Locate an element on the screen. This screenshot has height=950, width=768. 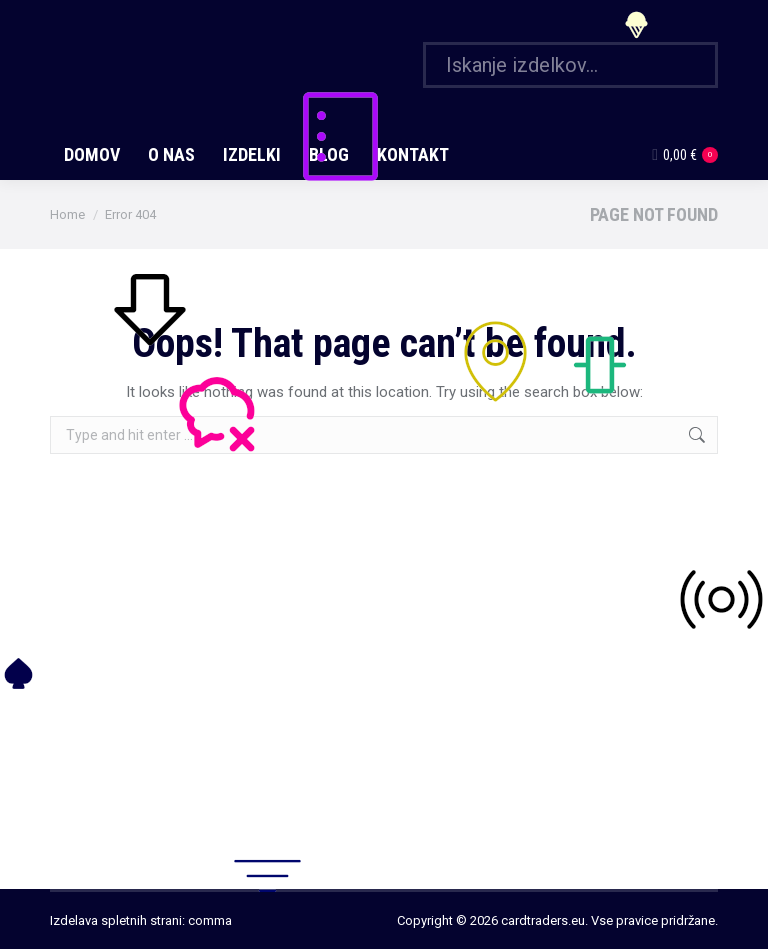
spade suit symbol for card games is located at coordinates (18, 673).